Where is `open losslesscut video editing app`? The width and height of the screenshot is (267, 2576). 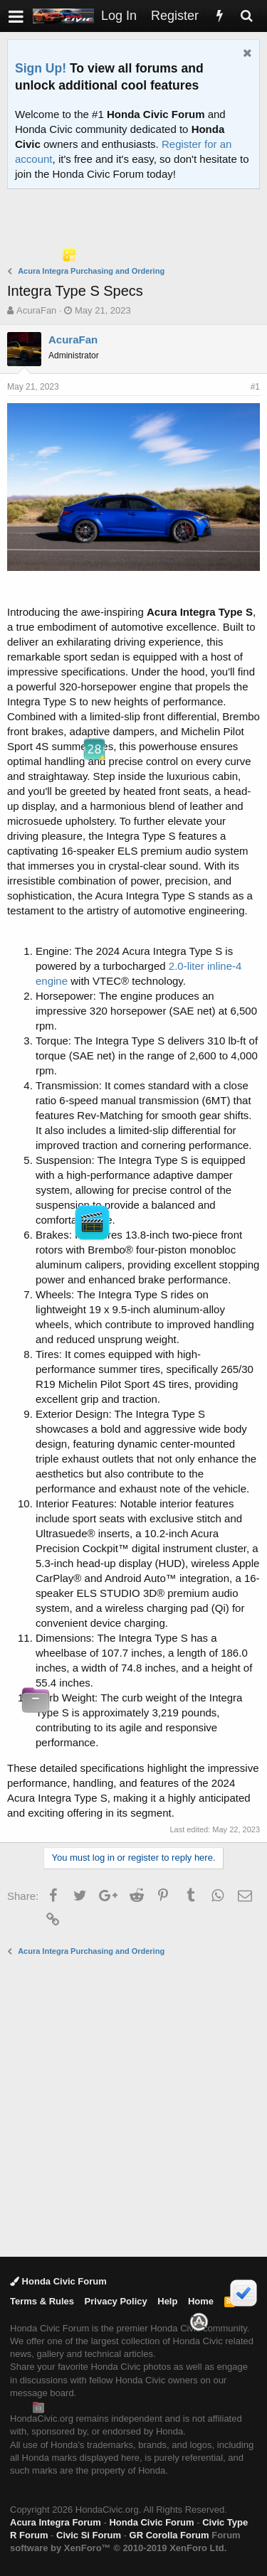 open losslesscut video editing app is located at coordinates (92, 1222).